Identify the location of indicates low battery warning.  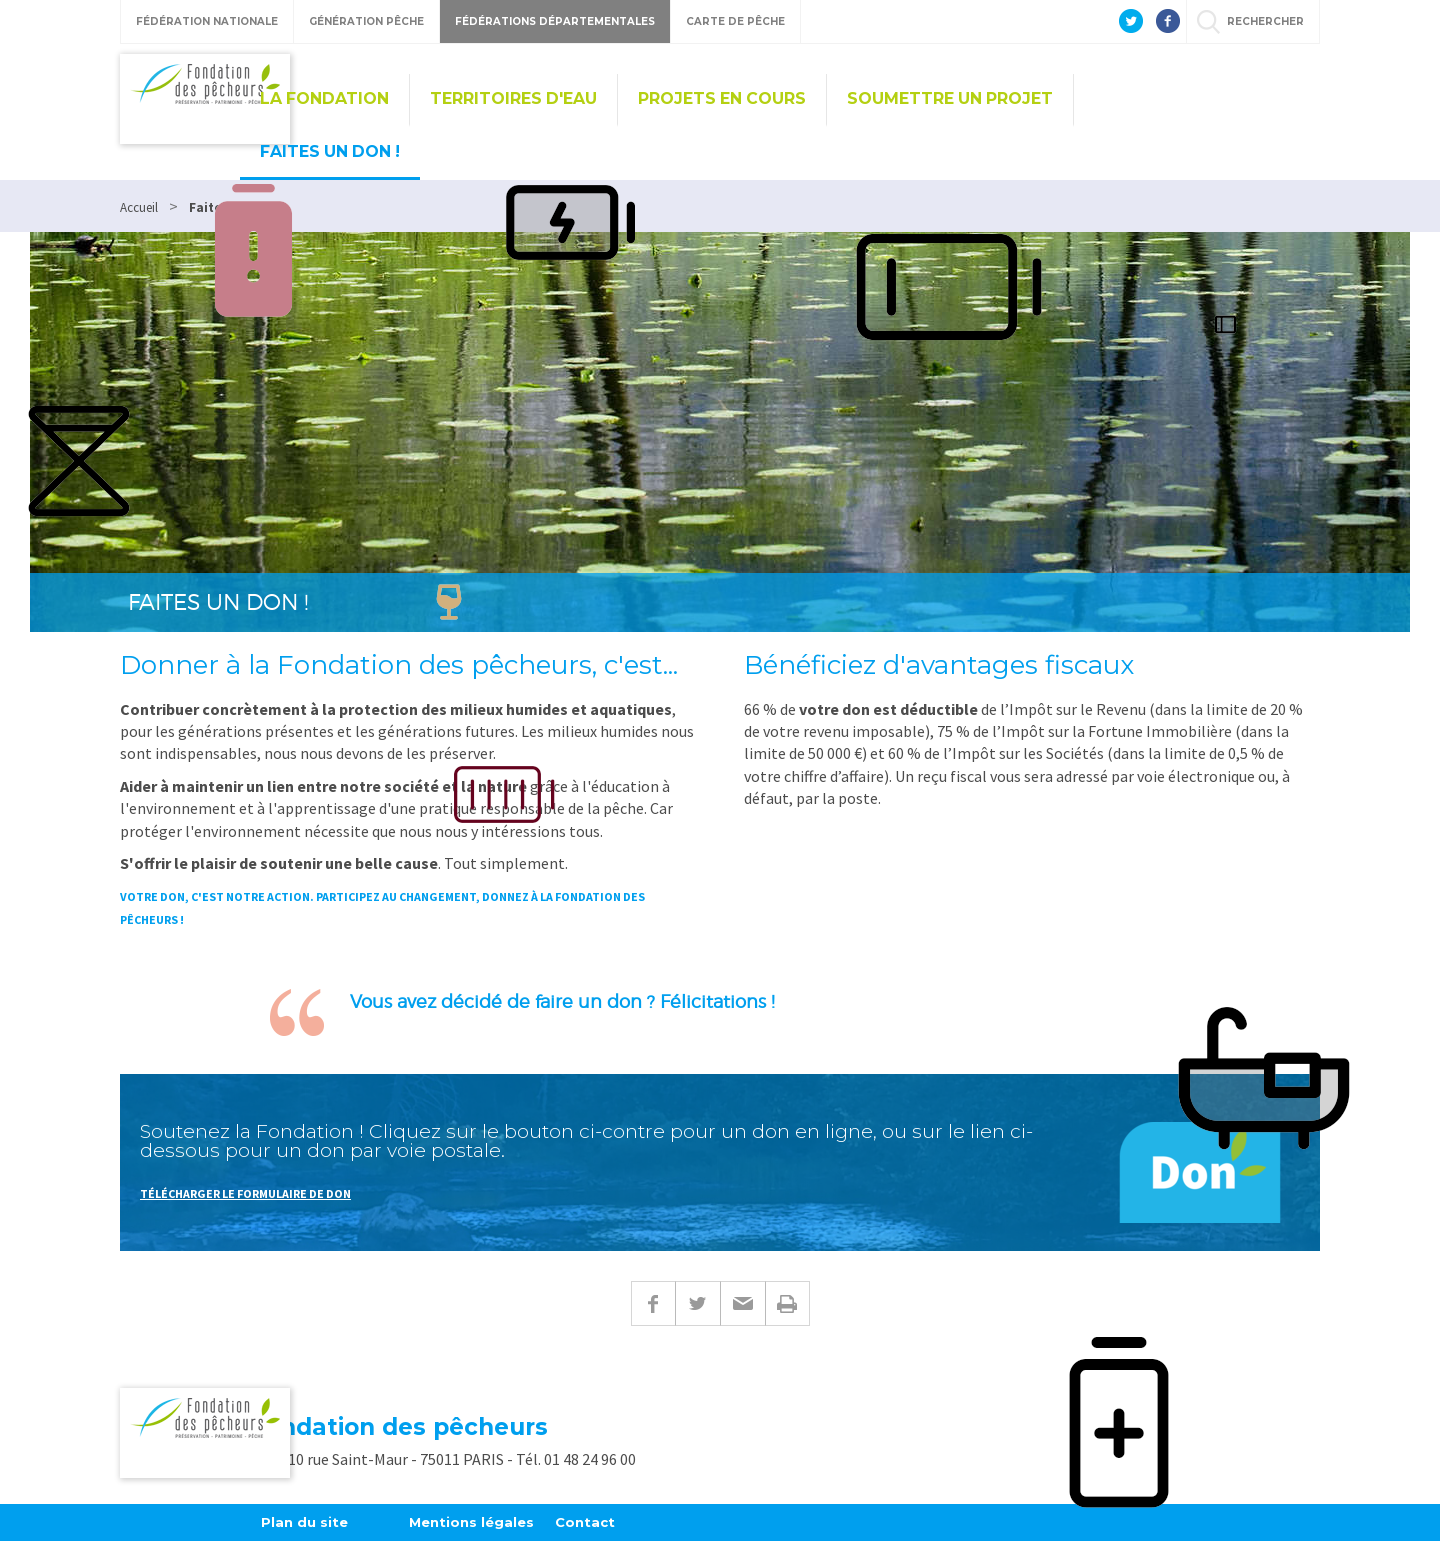
(253, 252).